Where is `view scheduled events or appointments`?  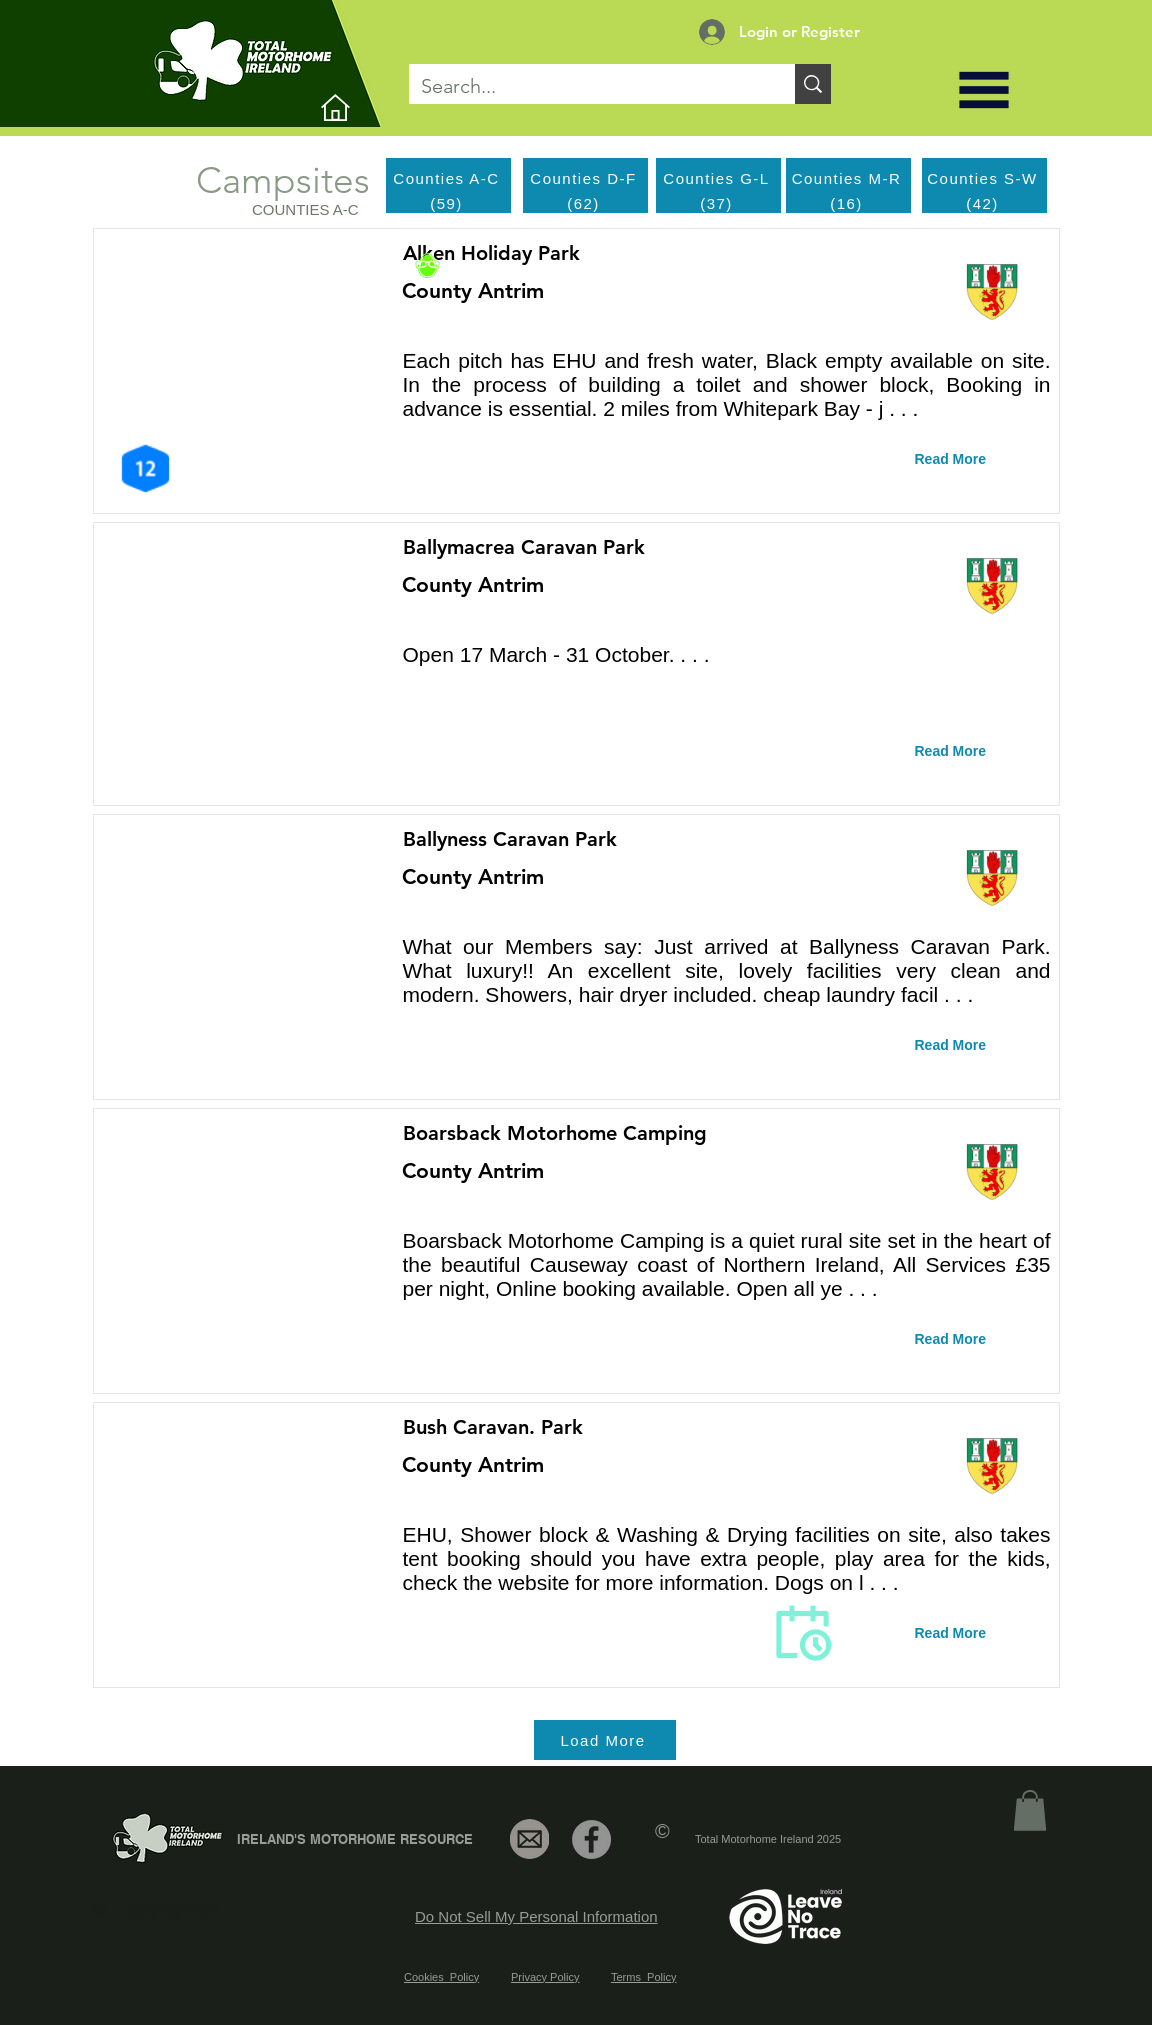 view scheduled events or appointments is located at coordinates (802, 1634).